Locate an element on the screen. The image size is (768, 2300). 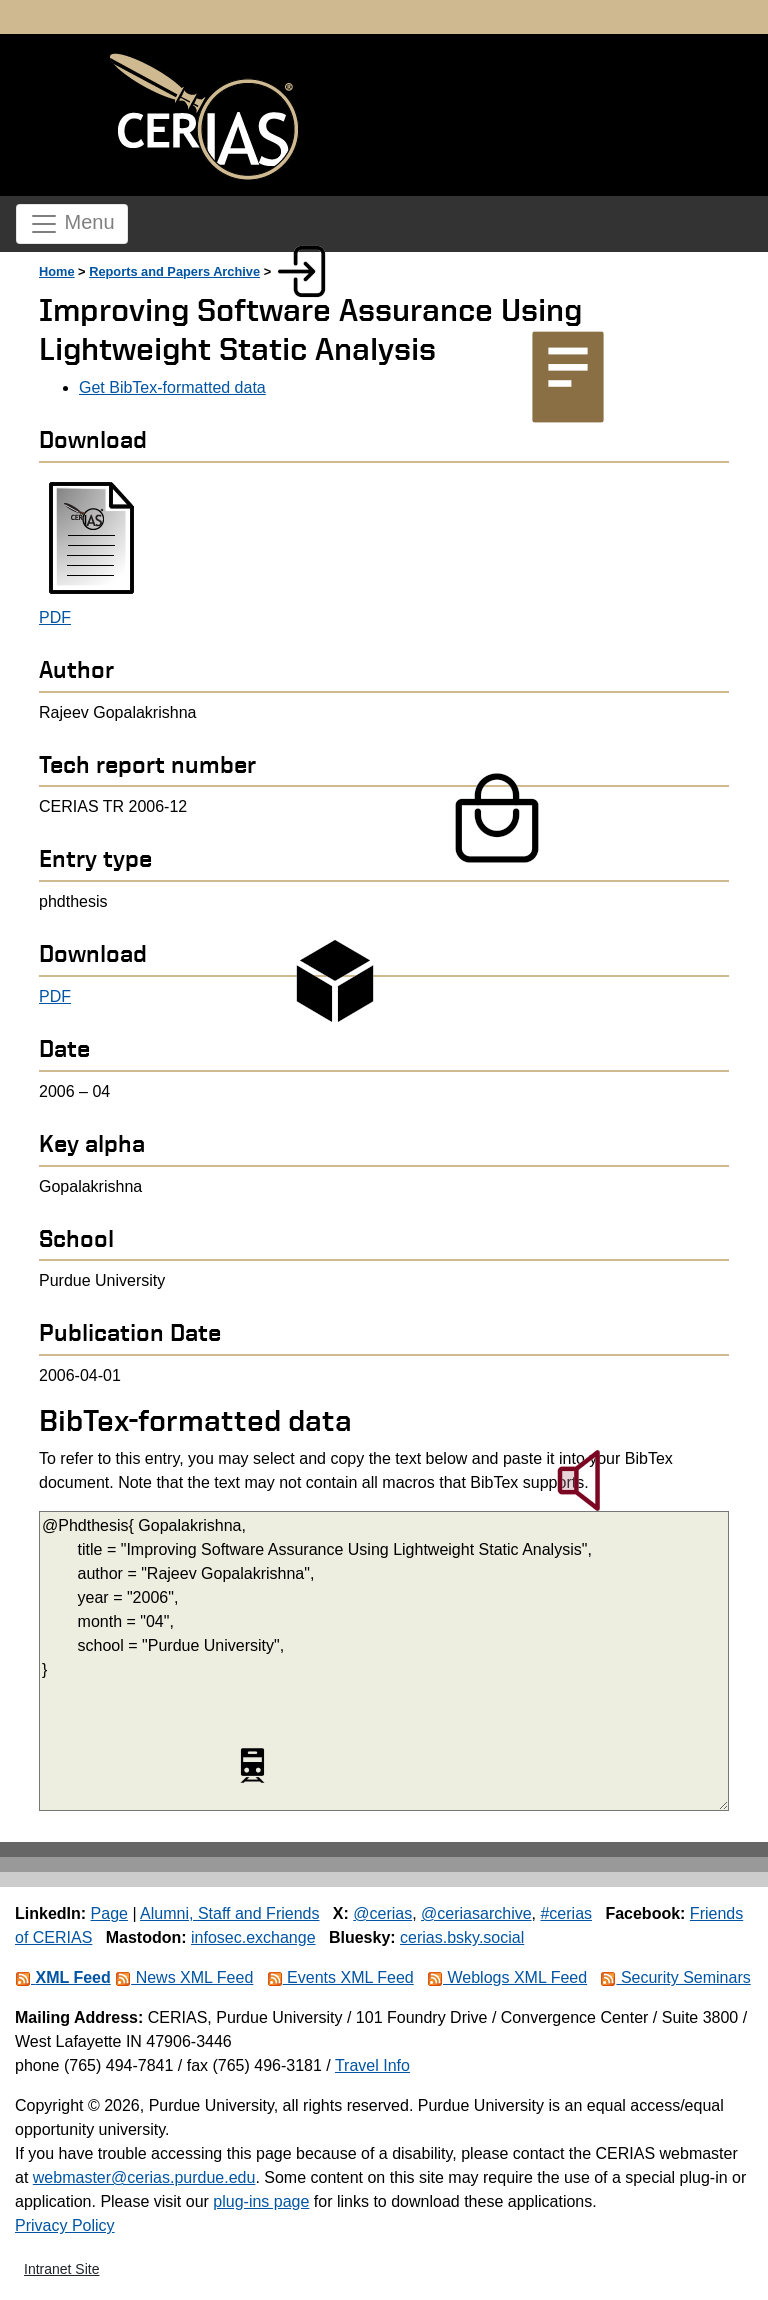
log in to your account is located at coordinates (305, 271).